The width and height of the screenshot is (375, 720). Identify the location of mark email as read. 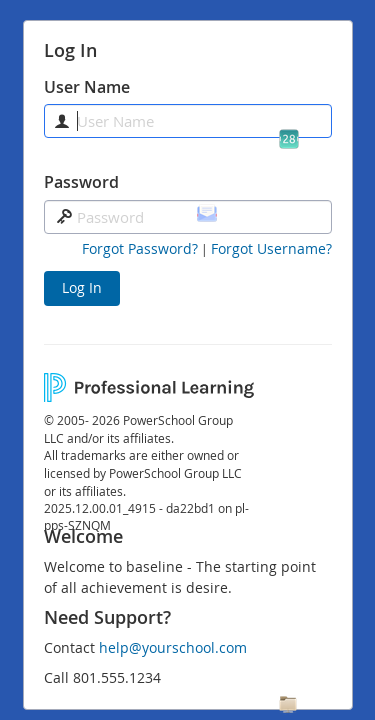
(207, 214).